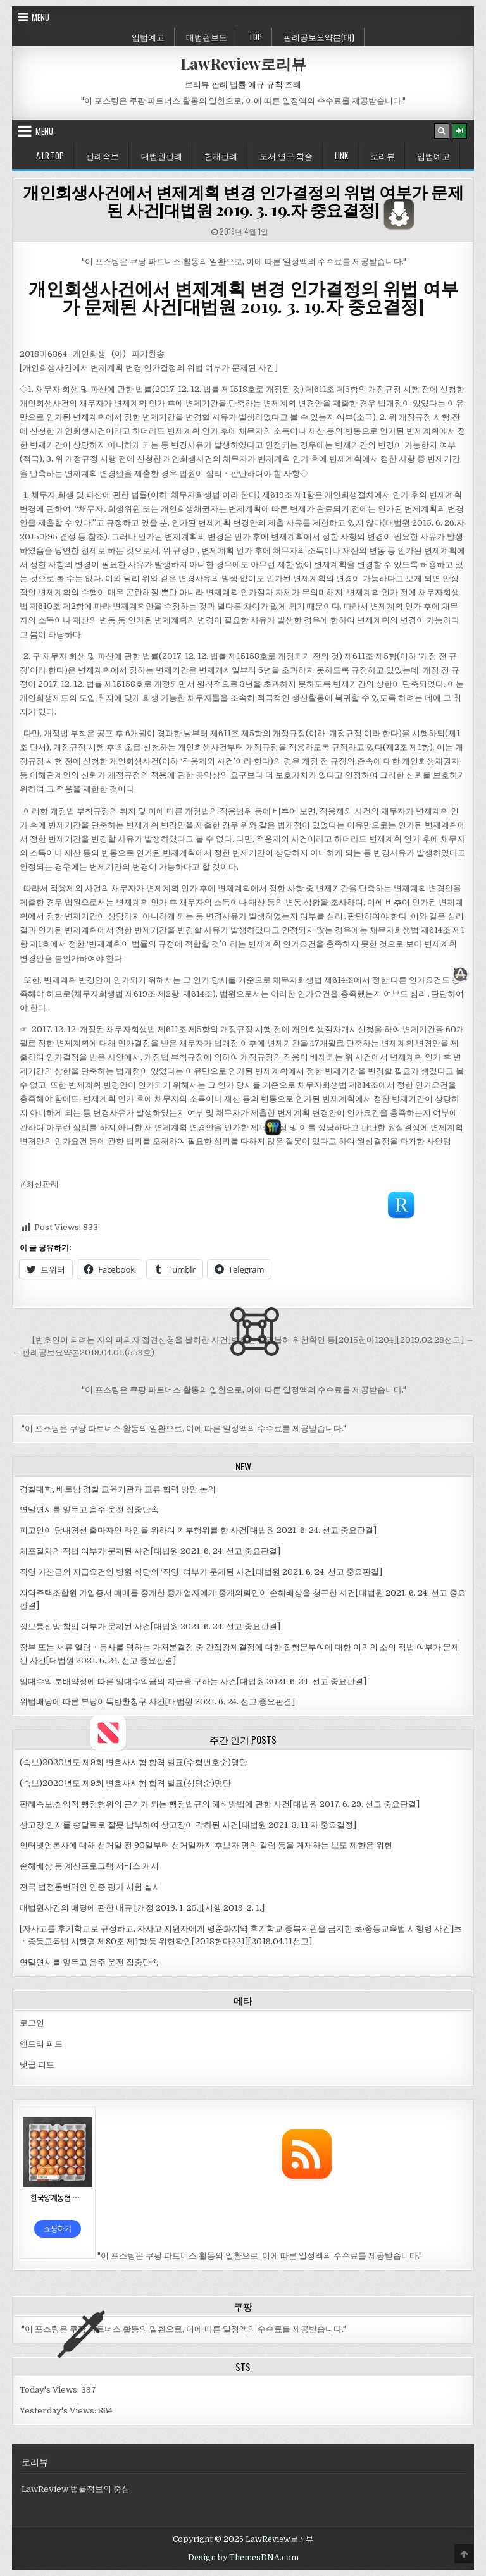 This screenshot has height=2576, width=486. I want to click on open rss feed reader app, so click(307, 2154).